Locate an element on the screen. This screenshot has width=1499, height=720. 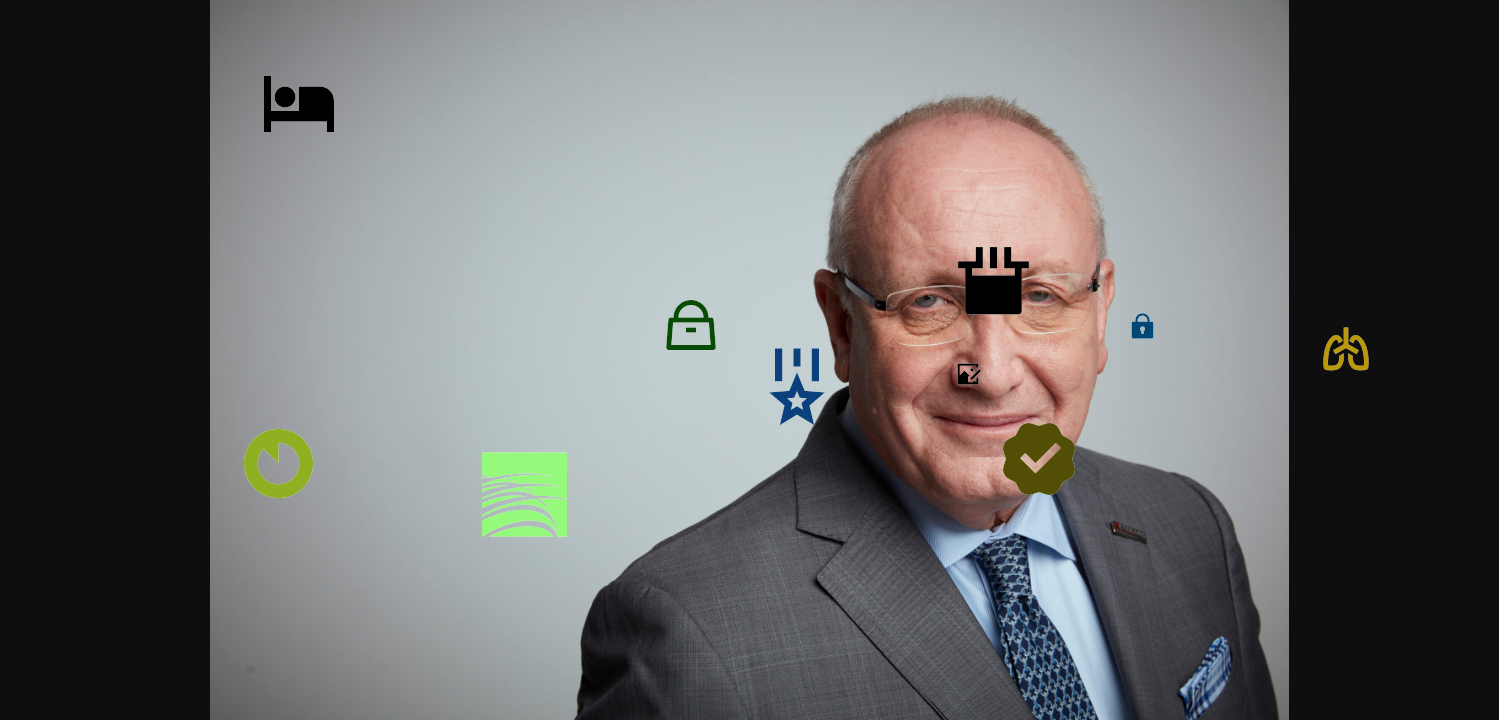
loading progress indicator at approximately 70% complete is located at coordinates (278, 463).